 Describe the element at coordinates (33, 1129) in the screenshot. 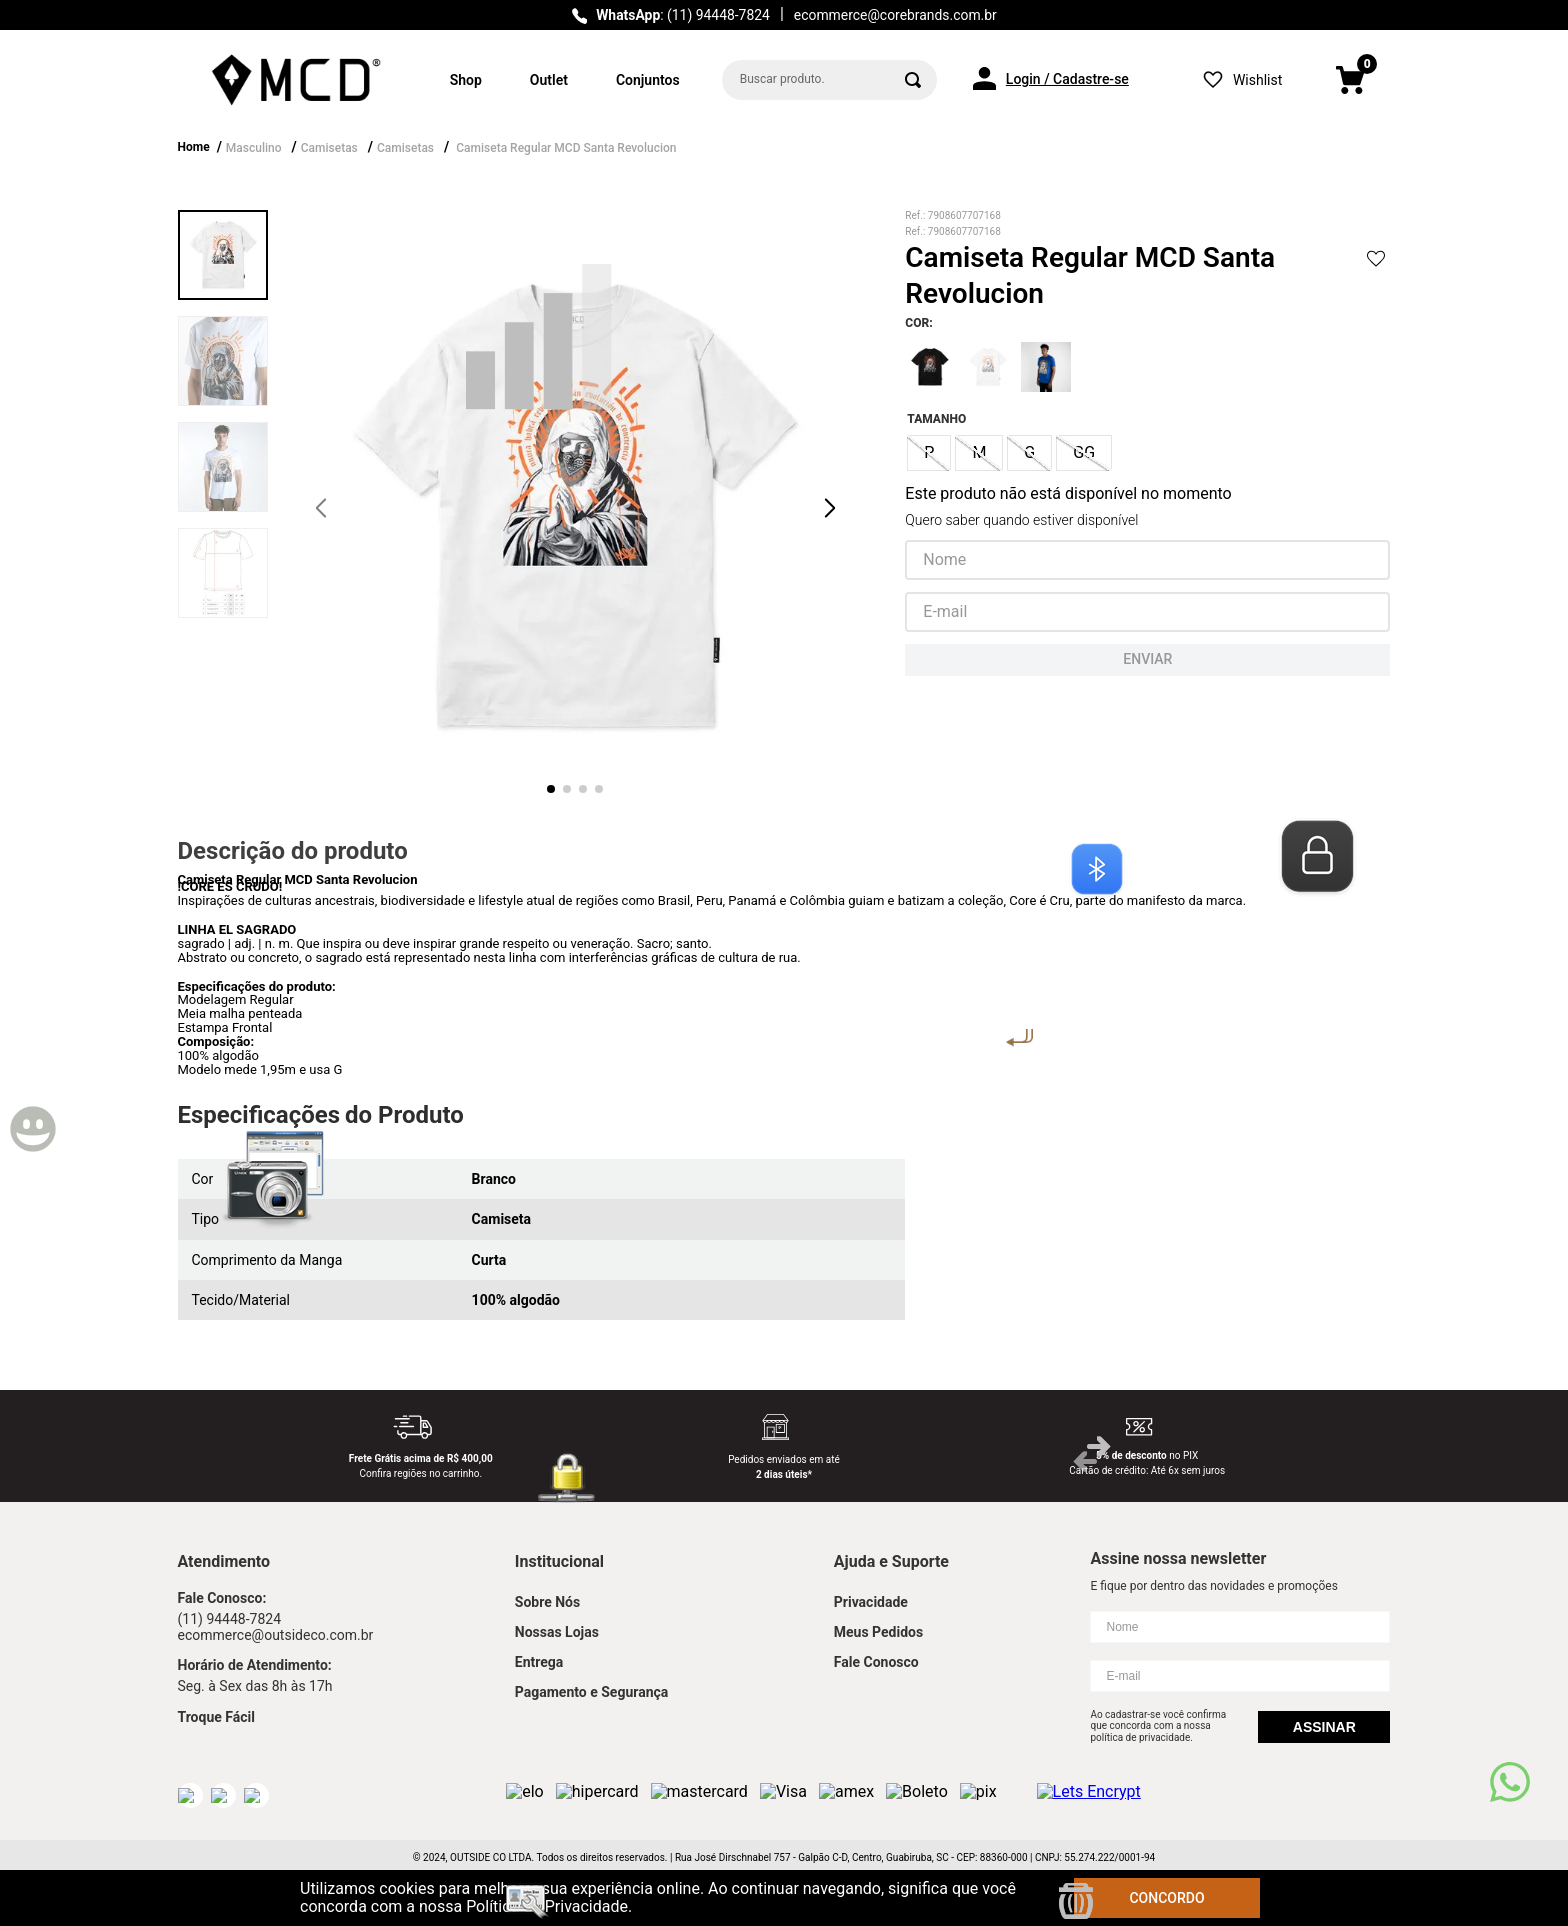

I see `react with a happy emoji` at that location.